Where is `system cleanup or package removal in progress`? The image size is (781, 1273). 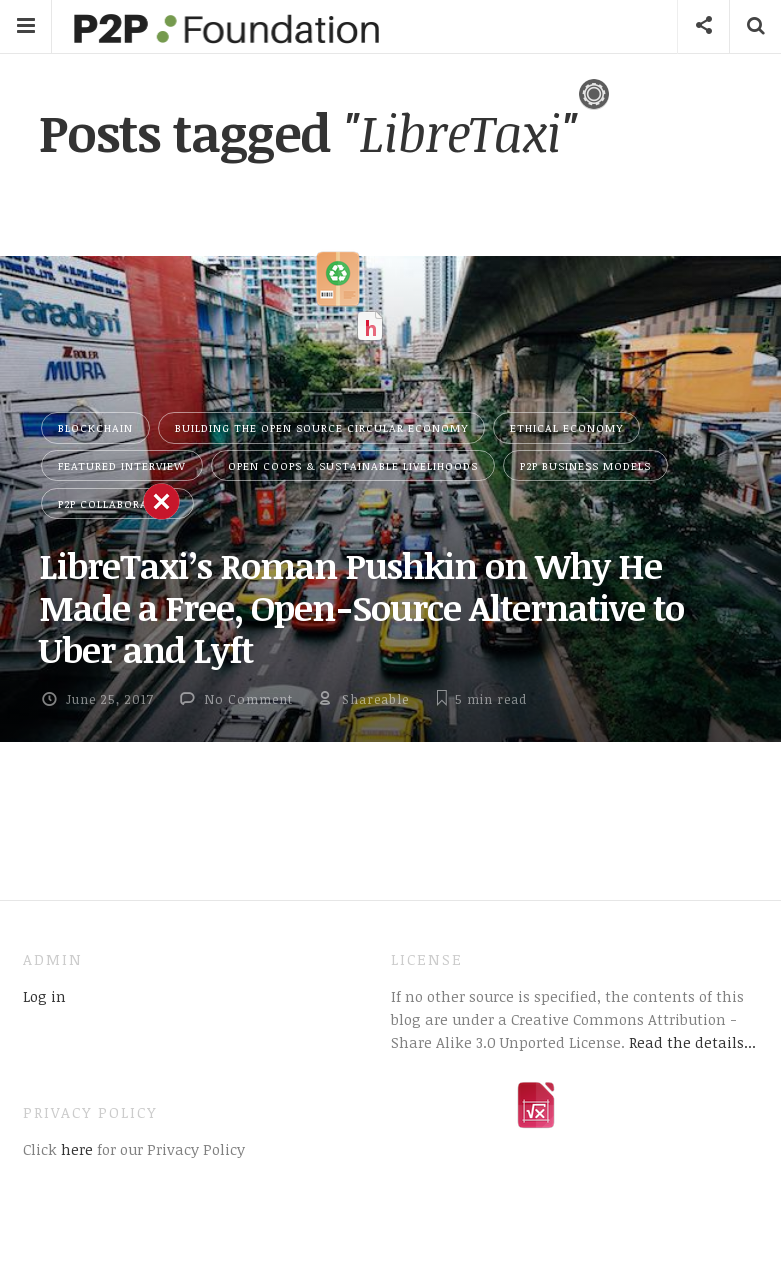
system cleanup or package removal in progress is located at coordinates (338, 279).